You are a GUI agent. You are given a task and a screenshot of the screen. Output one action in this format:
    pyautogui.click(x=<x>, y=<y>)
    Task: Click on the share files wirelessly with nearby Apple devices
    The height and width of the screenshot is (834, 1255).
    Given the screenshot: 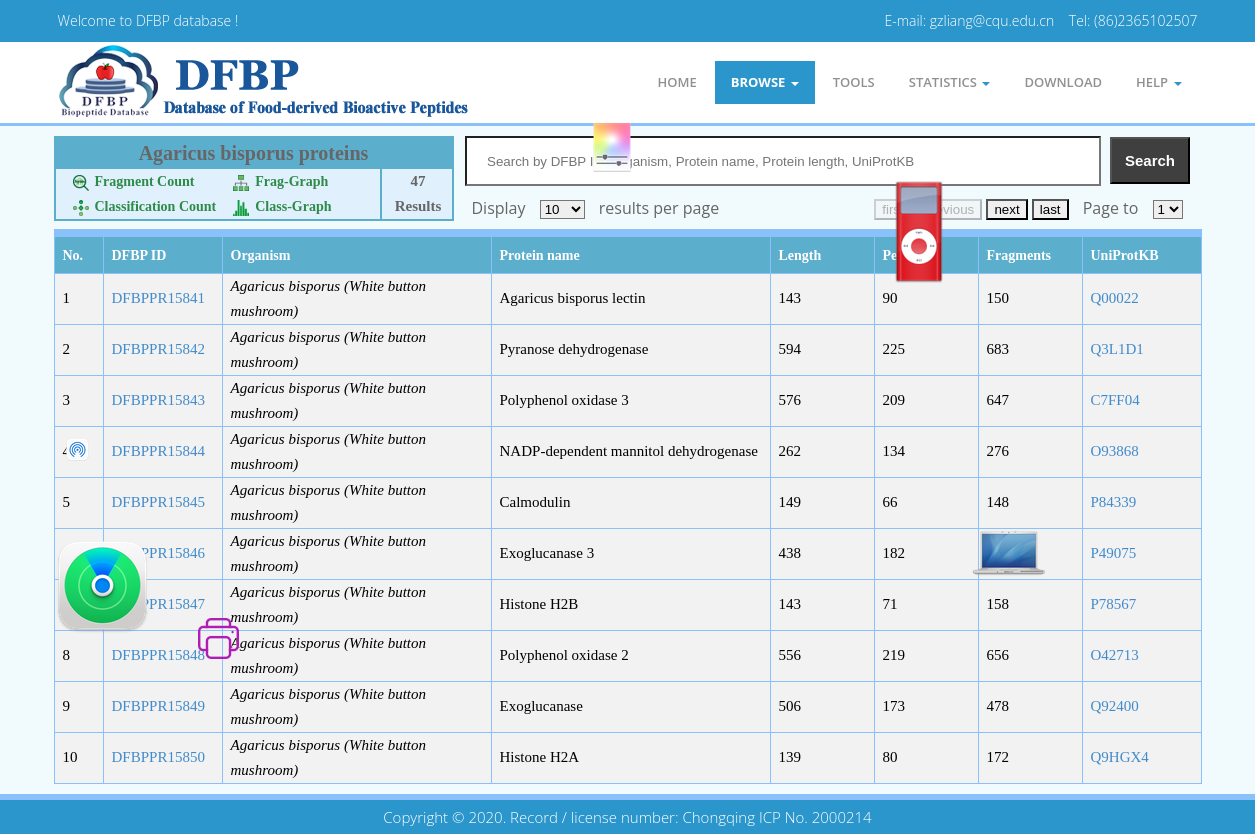 What is the action you would take?
    pyautogui.click(x=77, y=449)
    